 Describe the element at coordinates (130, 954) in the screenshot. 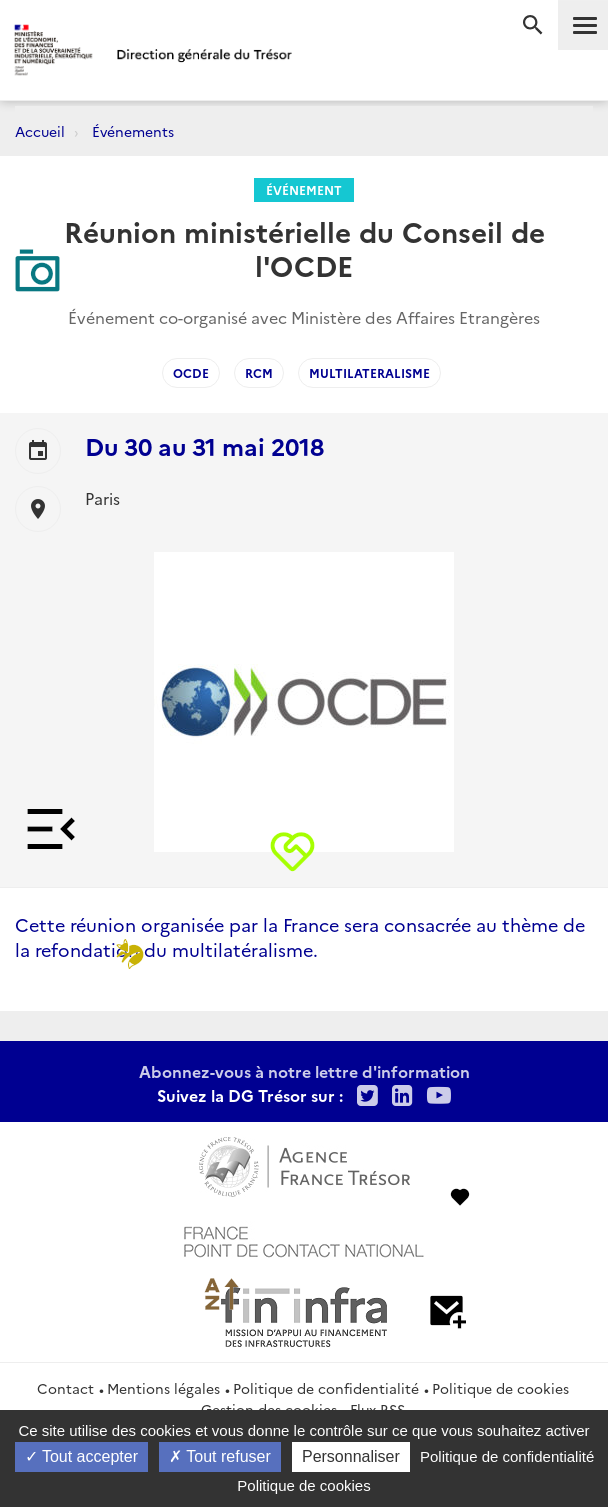

I see `open the Kitsu anime tracking app` at that location.